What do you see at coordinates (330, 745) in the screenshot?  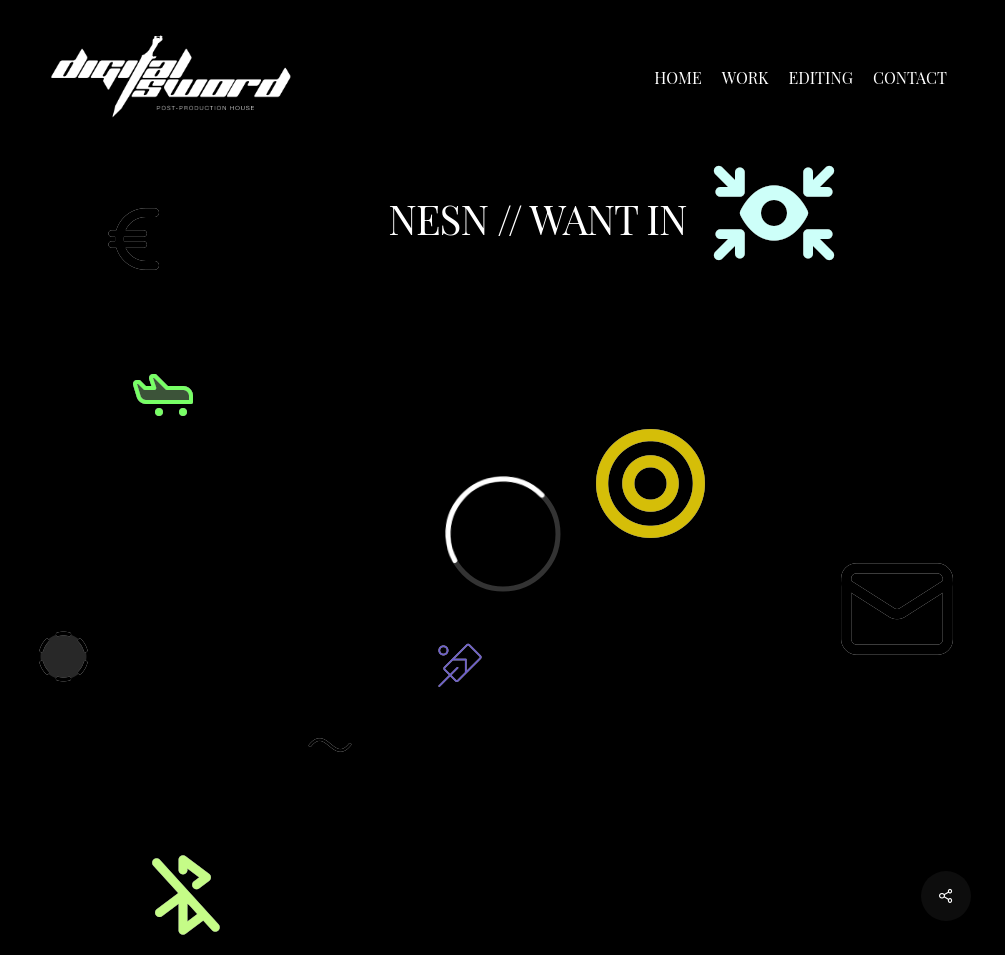 I see `indicates an approximate or estimated value` at bounding box center [330, 745].